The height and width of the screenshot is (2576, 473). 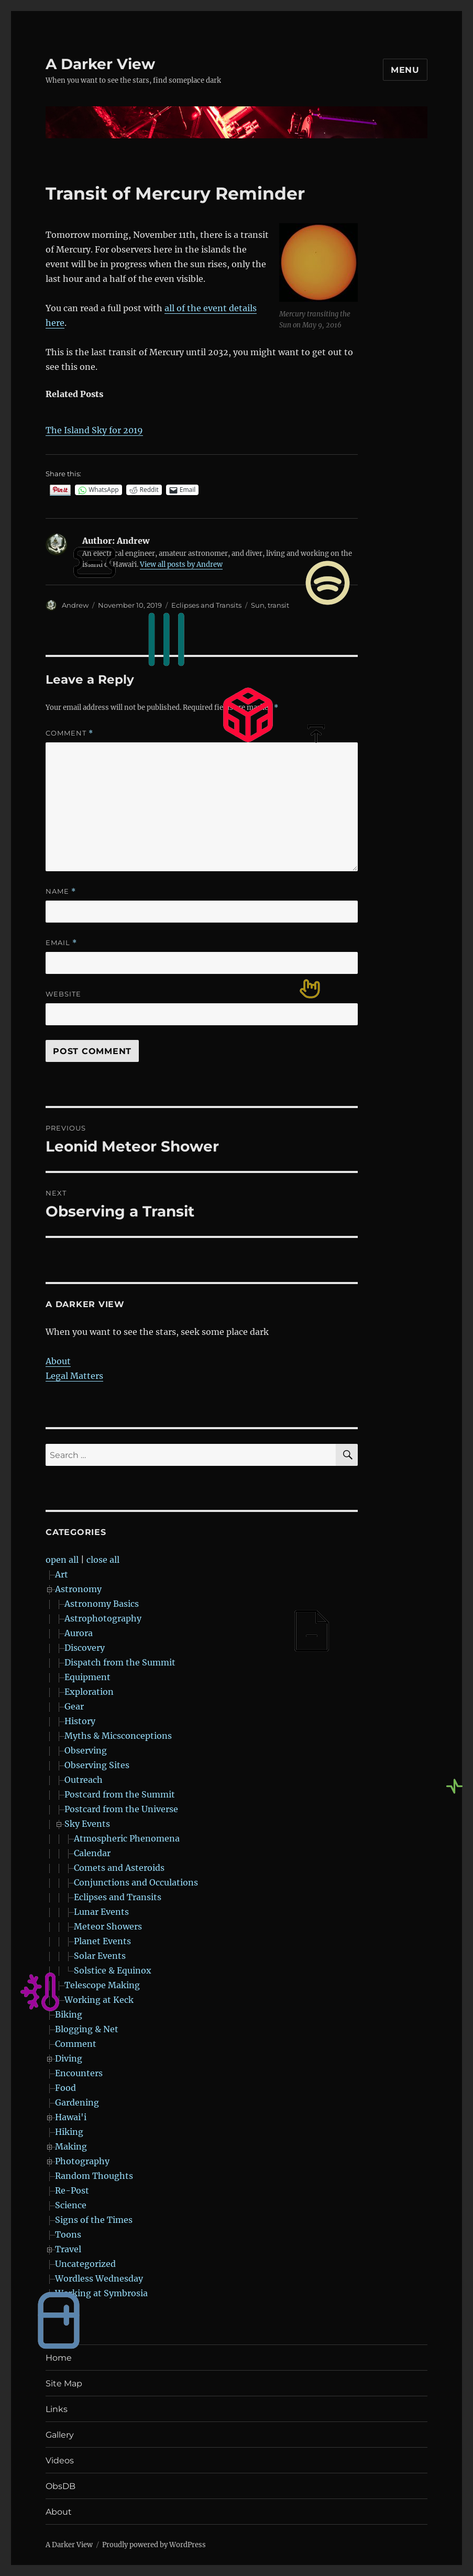 I want to click on access kitchen appliance controls, so click(x=59, y=2320).